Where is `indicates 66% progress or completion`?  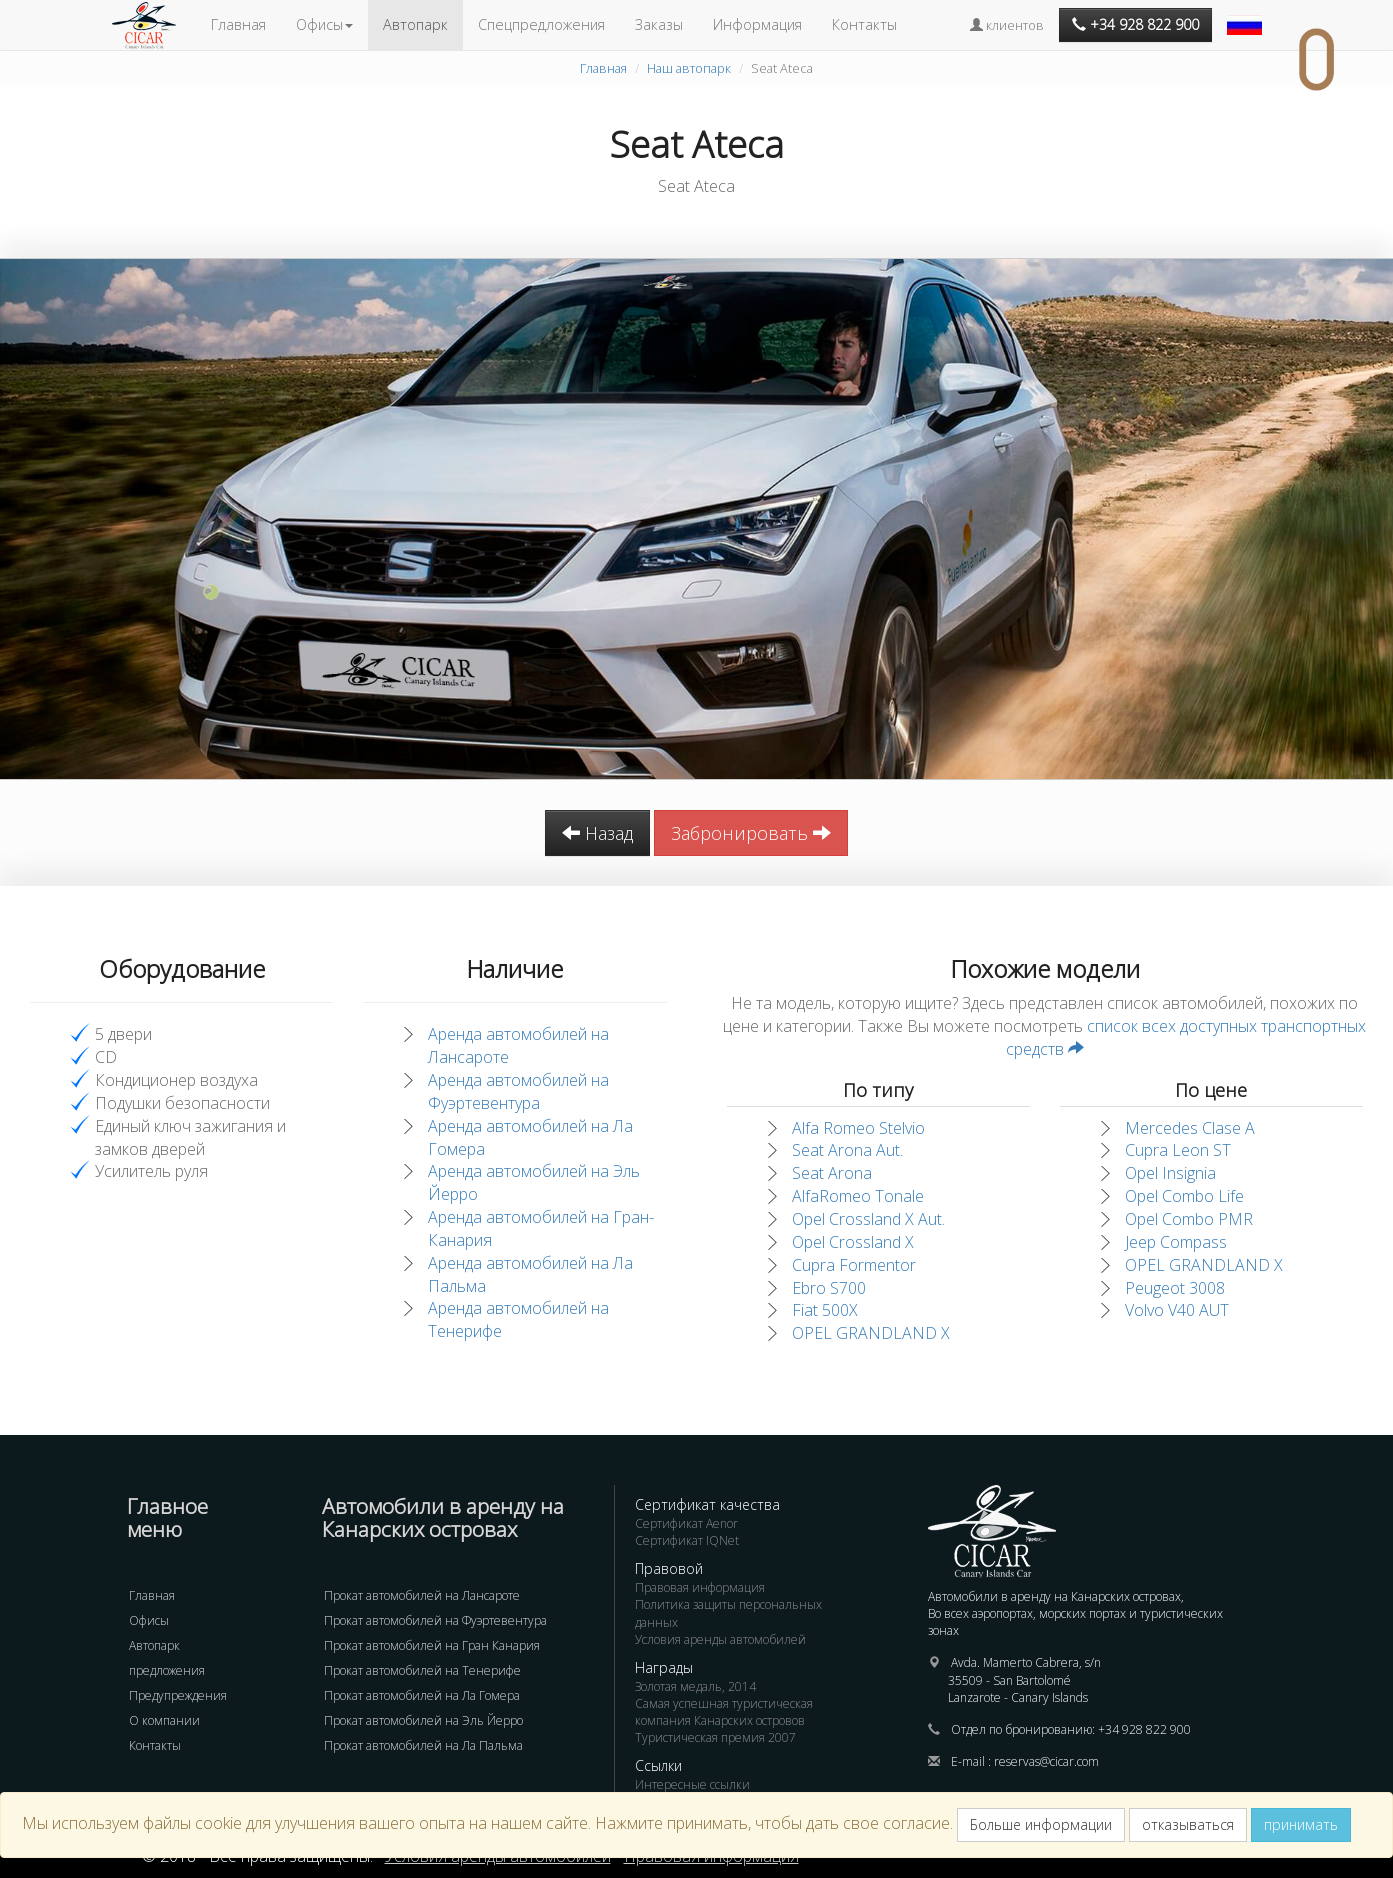
indicates 66% progress or completion is located at coordinates (211, 592).